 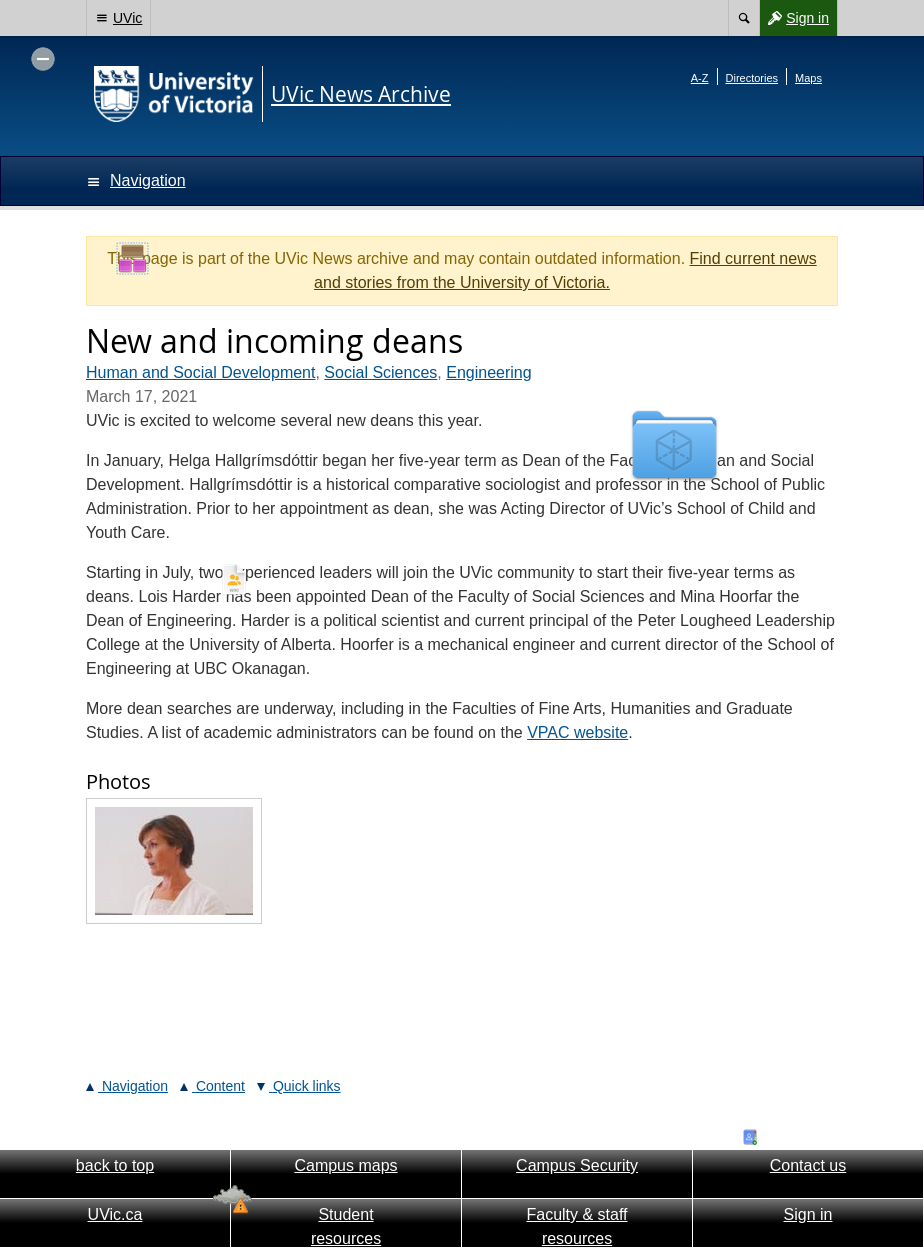 What do you see at coordinates (43, 59) in the screenshot?
I see `indicates file excluded from dropbox selective sync` at bounding box center [43, 59].